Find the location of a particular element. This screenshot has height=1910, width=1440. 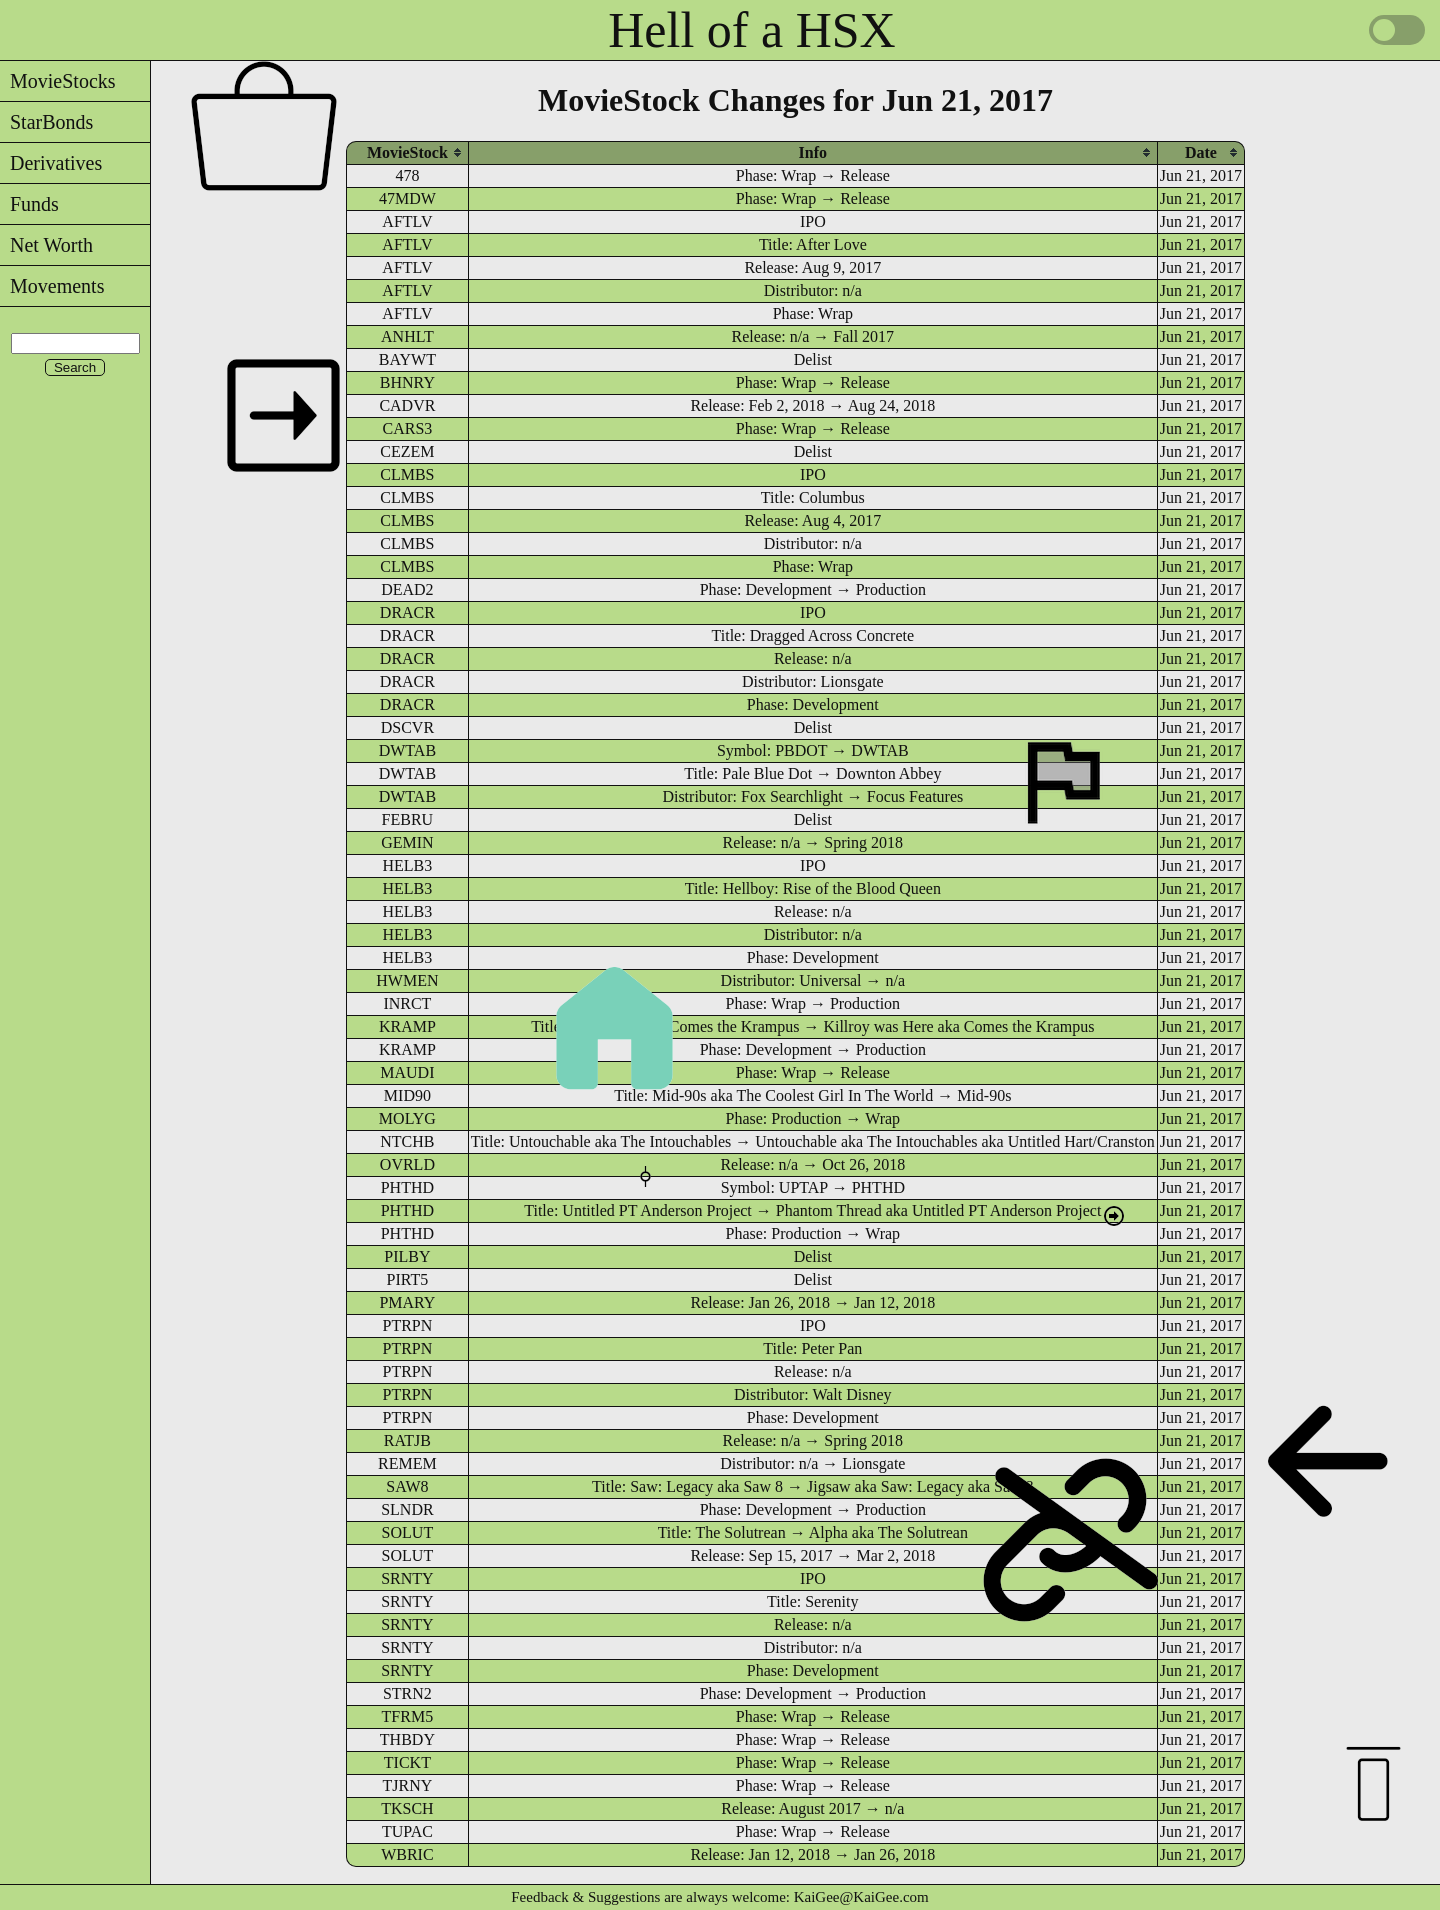

align object to top edge is located at coordinates (1373, 1782).